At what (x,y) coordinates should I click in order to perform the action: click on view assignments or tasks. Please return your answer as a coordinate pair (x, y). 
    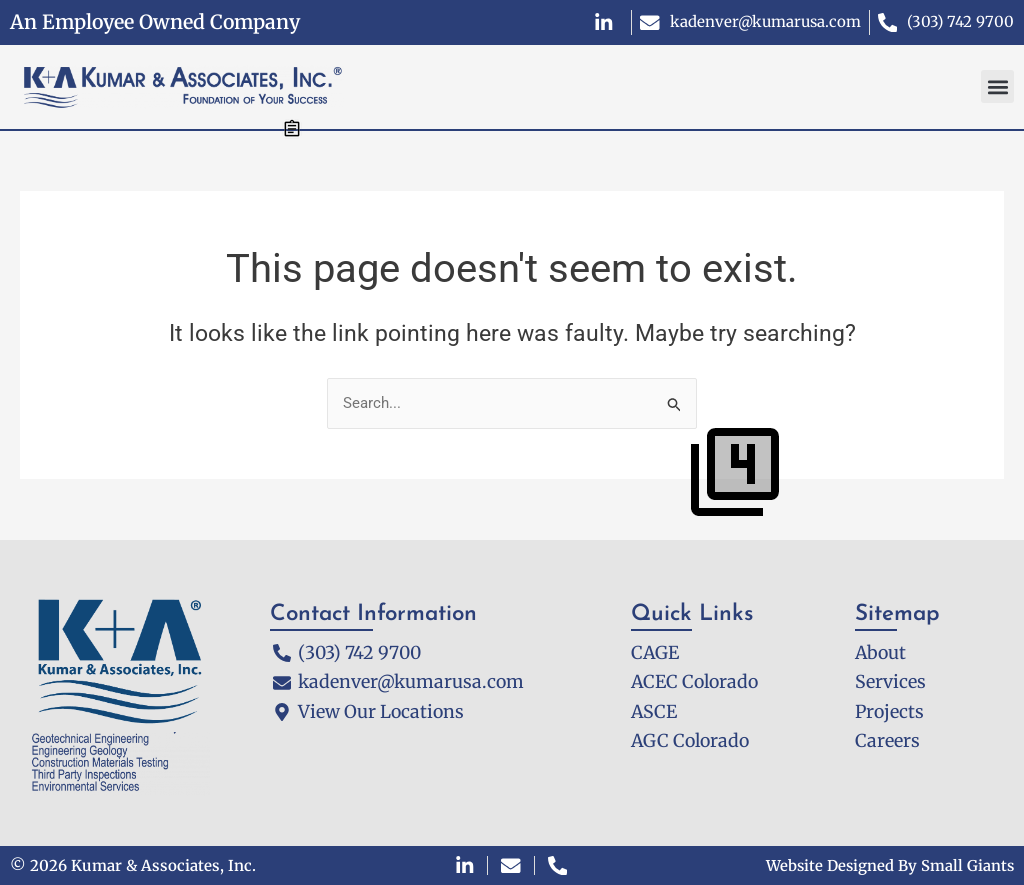
    Looking at the image, I should click on (292, 129).